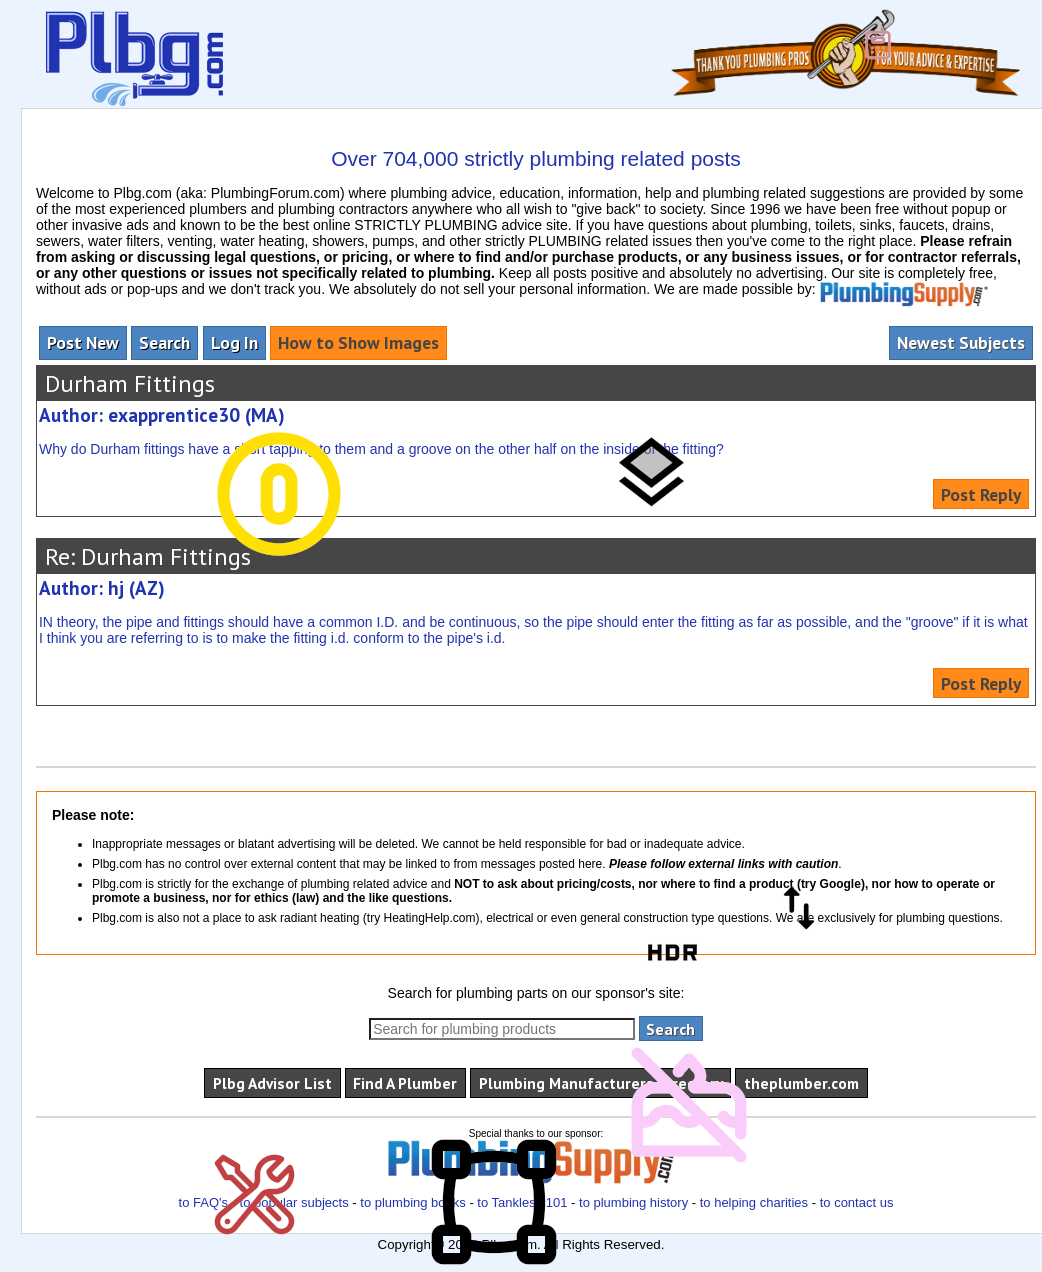  I want to click on indicates an "O" option or selection in a multiple choice interface, so click(279, 494).